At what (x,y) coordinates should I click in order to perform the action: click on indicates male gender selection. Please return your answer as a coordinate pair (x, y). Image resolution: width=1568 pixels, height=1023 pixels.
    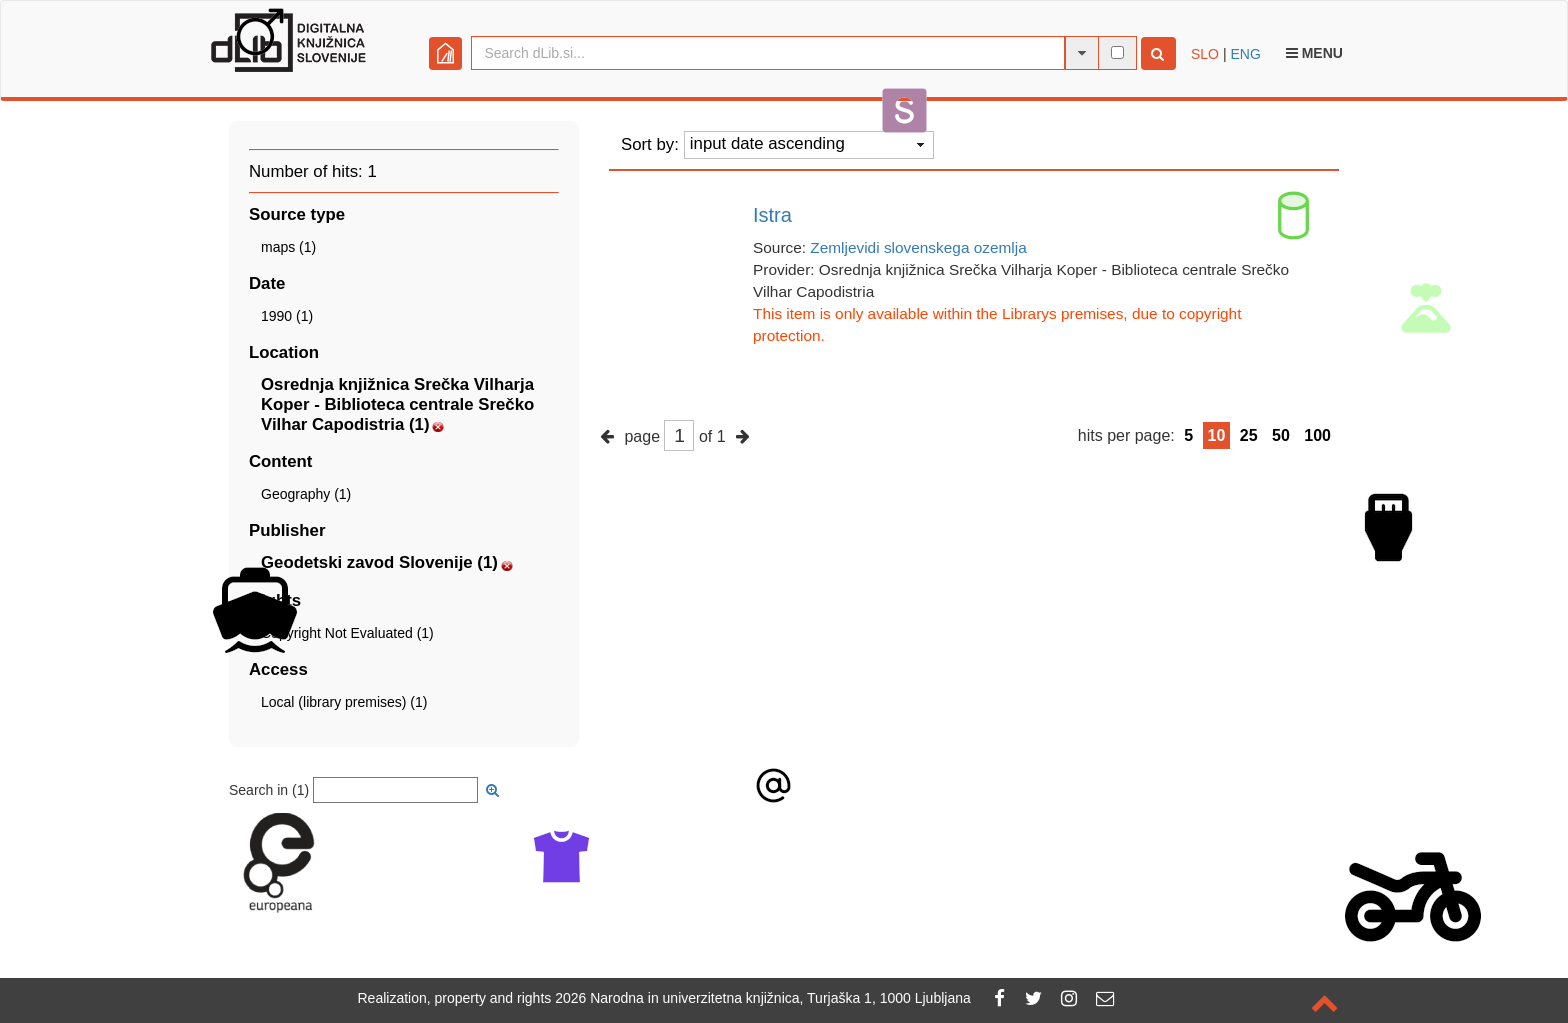
    Looking at the image, I should click on (261, 31).